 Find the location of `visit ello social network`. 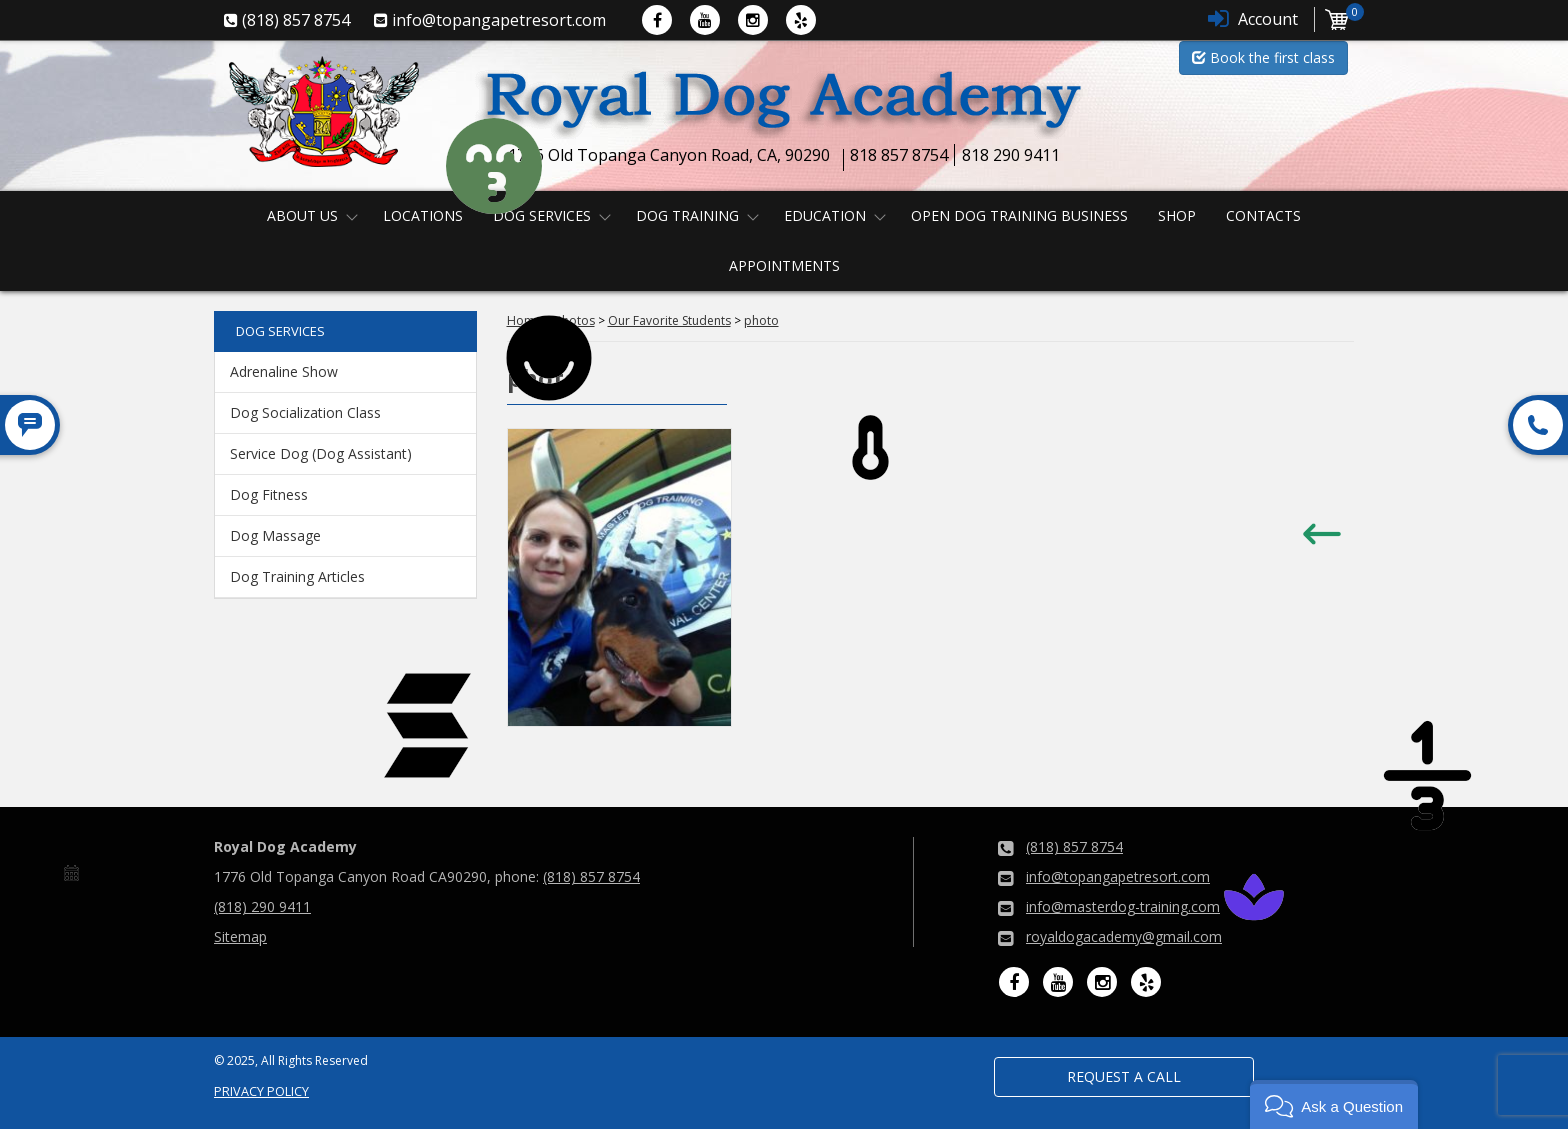

visit ello social network is located at coordinates (549, 358).